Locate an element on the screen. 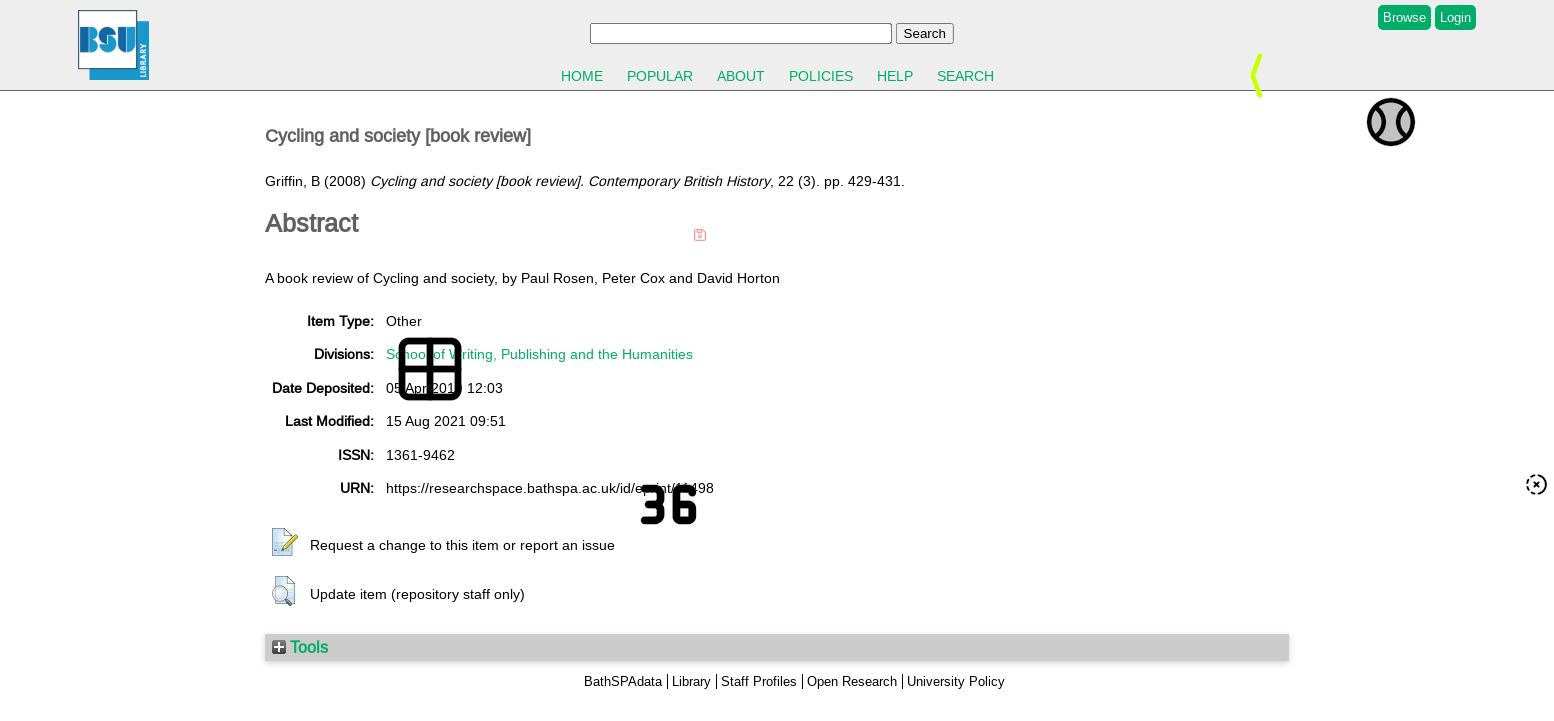  apply borders to all cells in a table or grid is located at coordinates (430, 369).